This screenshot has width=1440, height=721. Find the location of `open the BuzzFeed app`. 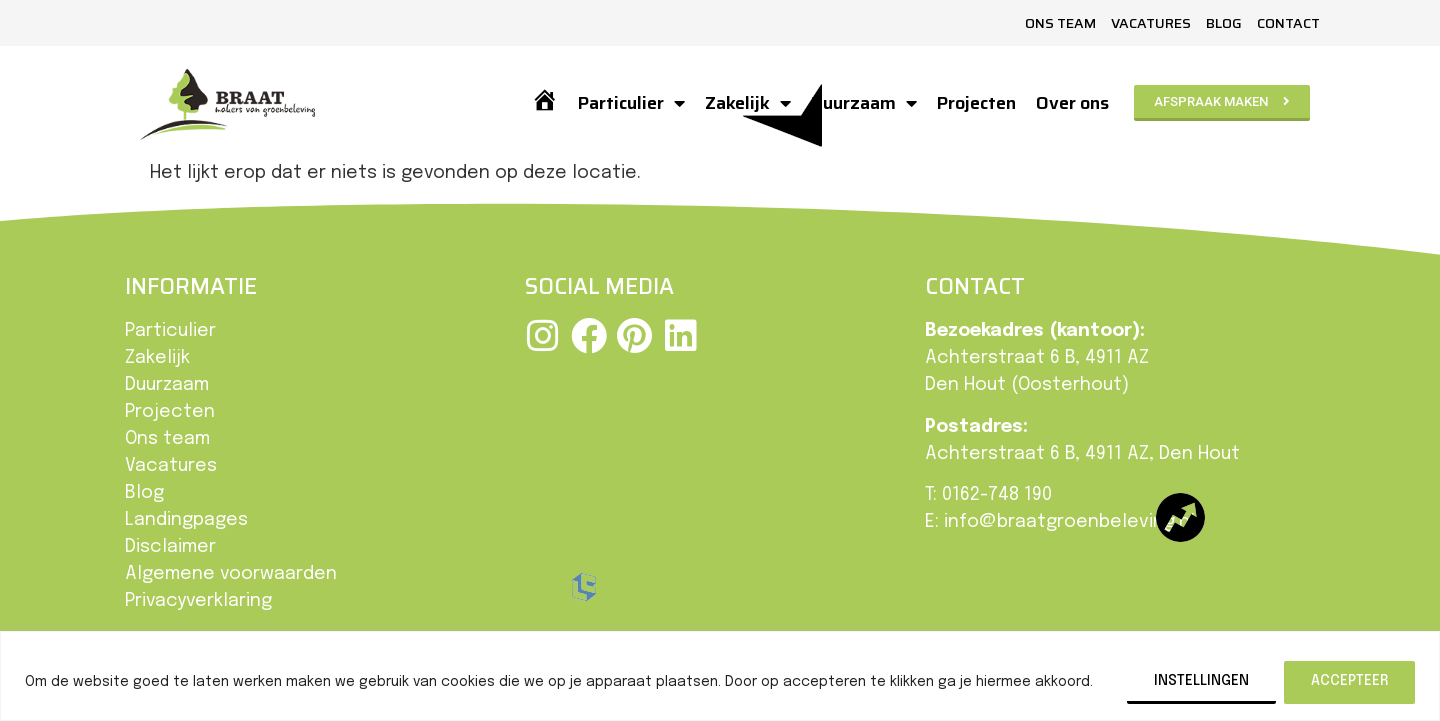

open the BuzzFeed app is located at coordinates (1180, 517).